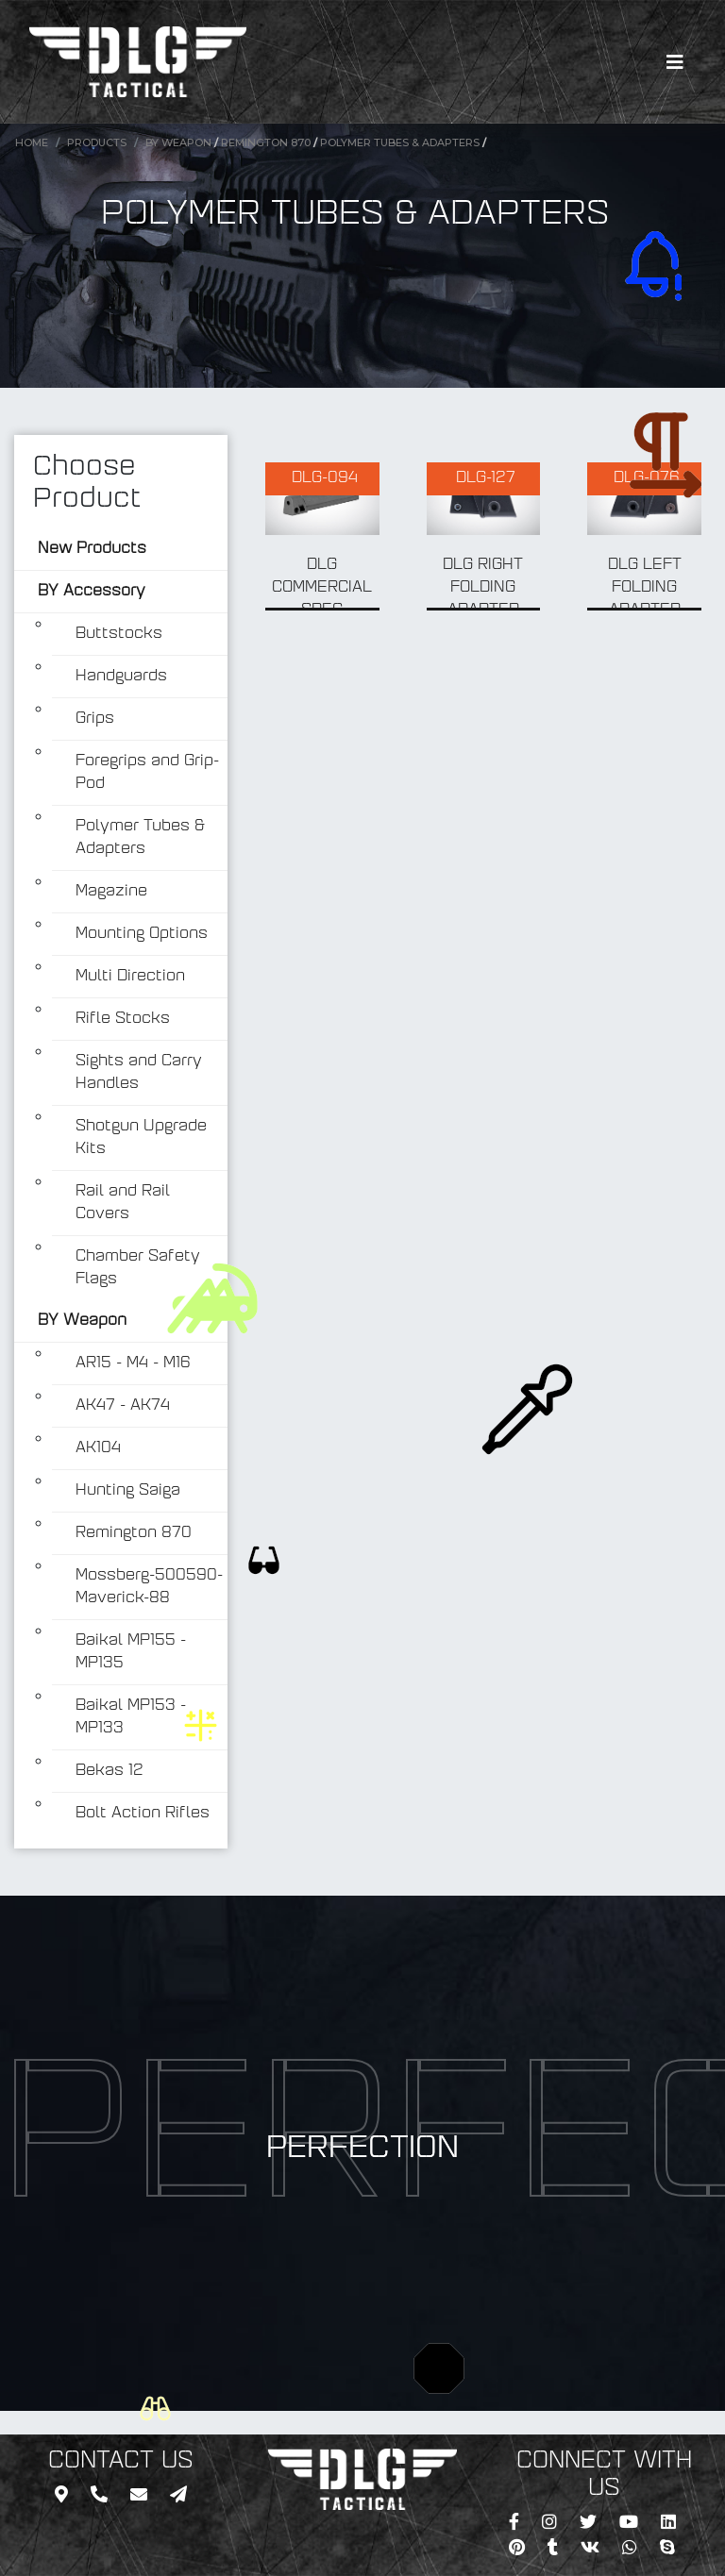  Describe the element at coordinates (200, 1725) in the screenshot. I see `open calculator or math tools` at that location.